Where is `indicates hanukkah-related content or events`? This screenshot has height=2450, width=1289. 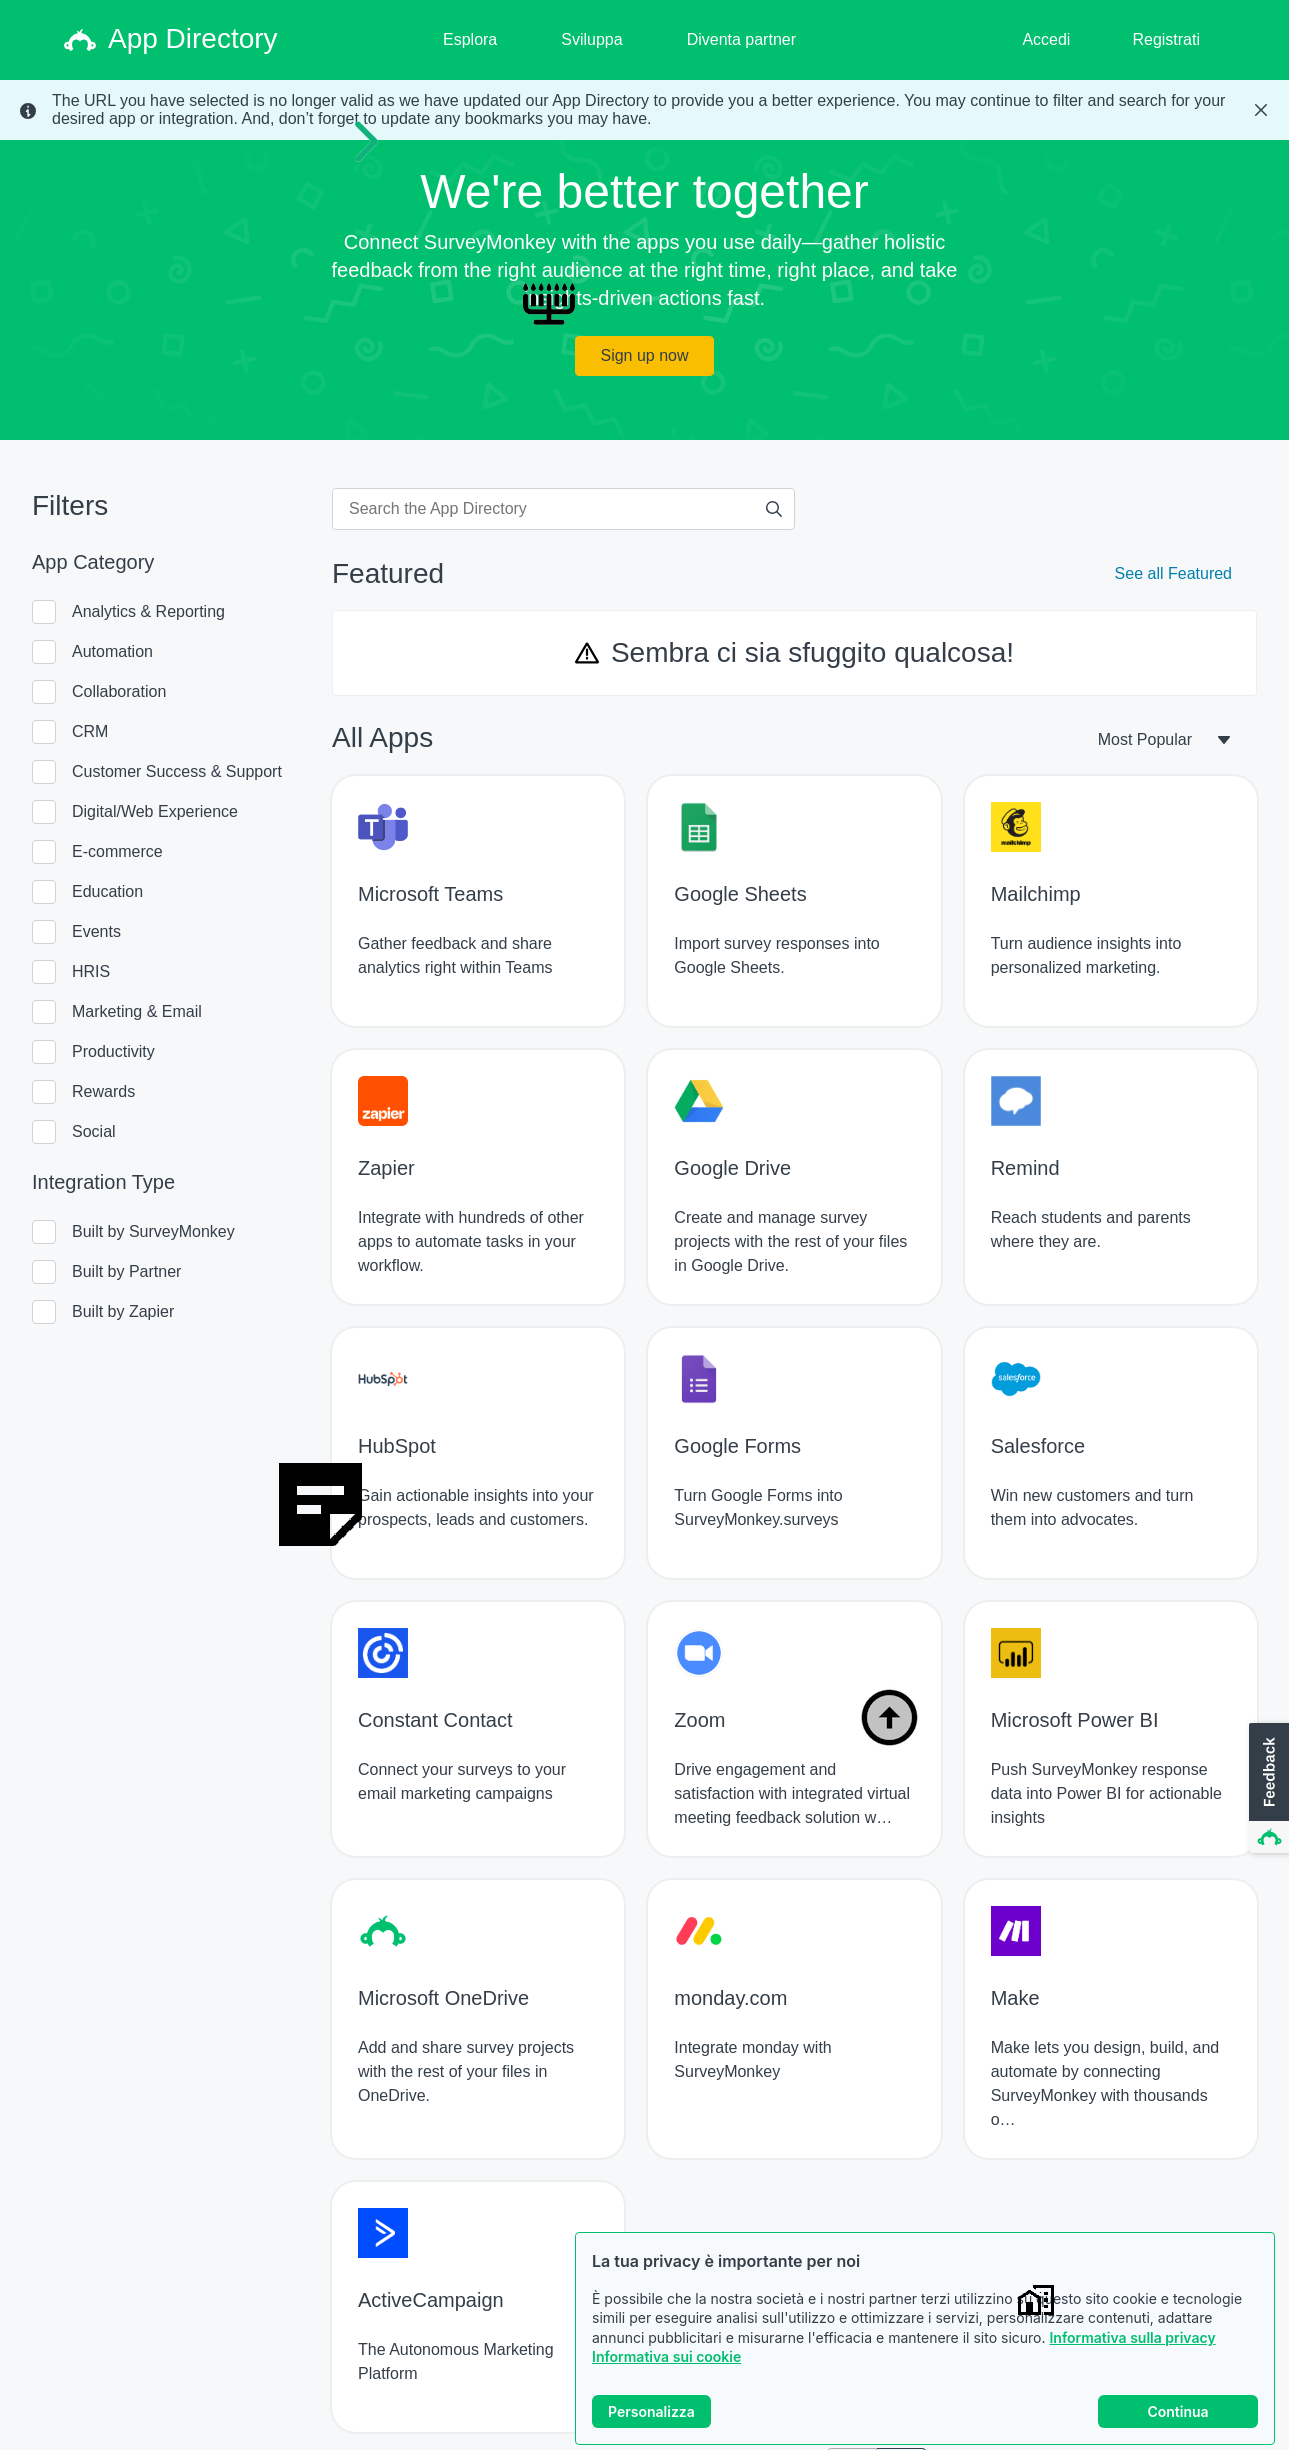
indicates hanukkah-related content or events is located at coordinates (549, 304).